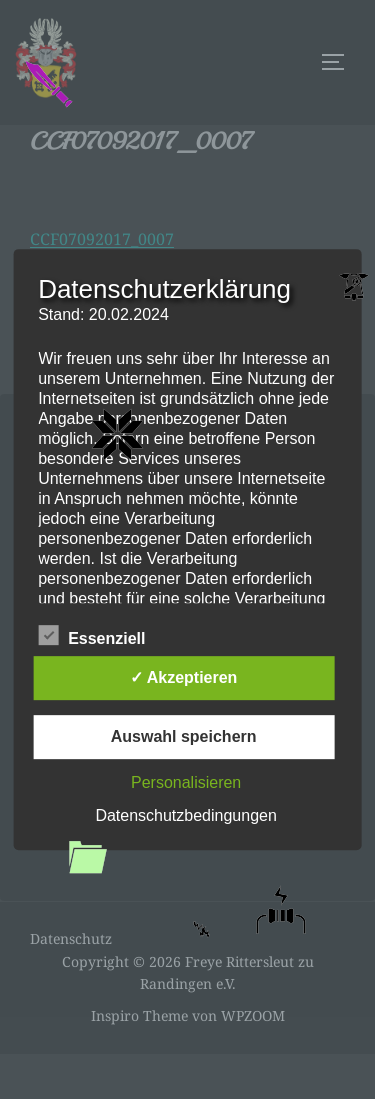 This screenshot has height=1099, width=375. What do you see at coordinates (201, 929) in the screenshot?
I see `activate lightning fire attack or spell` at bounding box center [201, 929].